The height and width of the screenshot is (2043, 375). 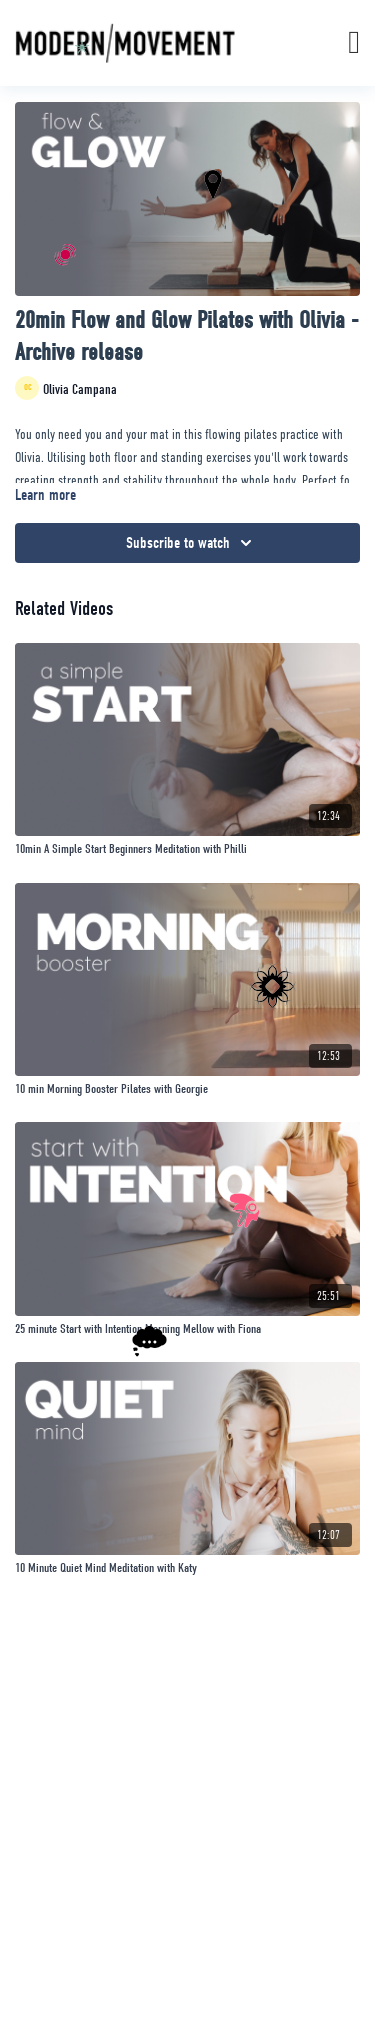 I want to click on view current location on map, so click(x=213, y=185).